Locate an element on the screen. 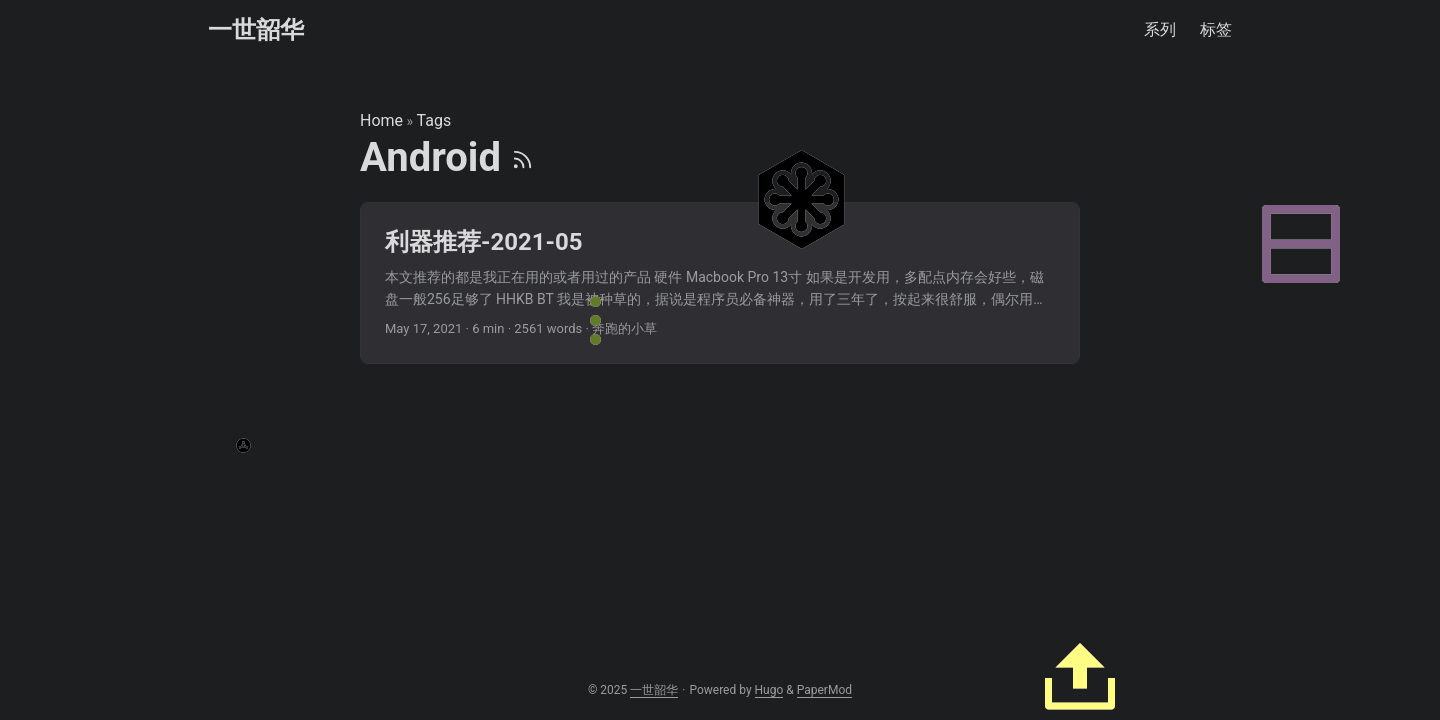 This screenshot has height=720, width=1440. open boxy svg vector graphics editor is located at coordinates (801, 199).